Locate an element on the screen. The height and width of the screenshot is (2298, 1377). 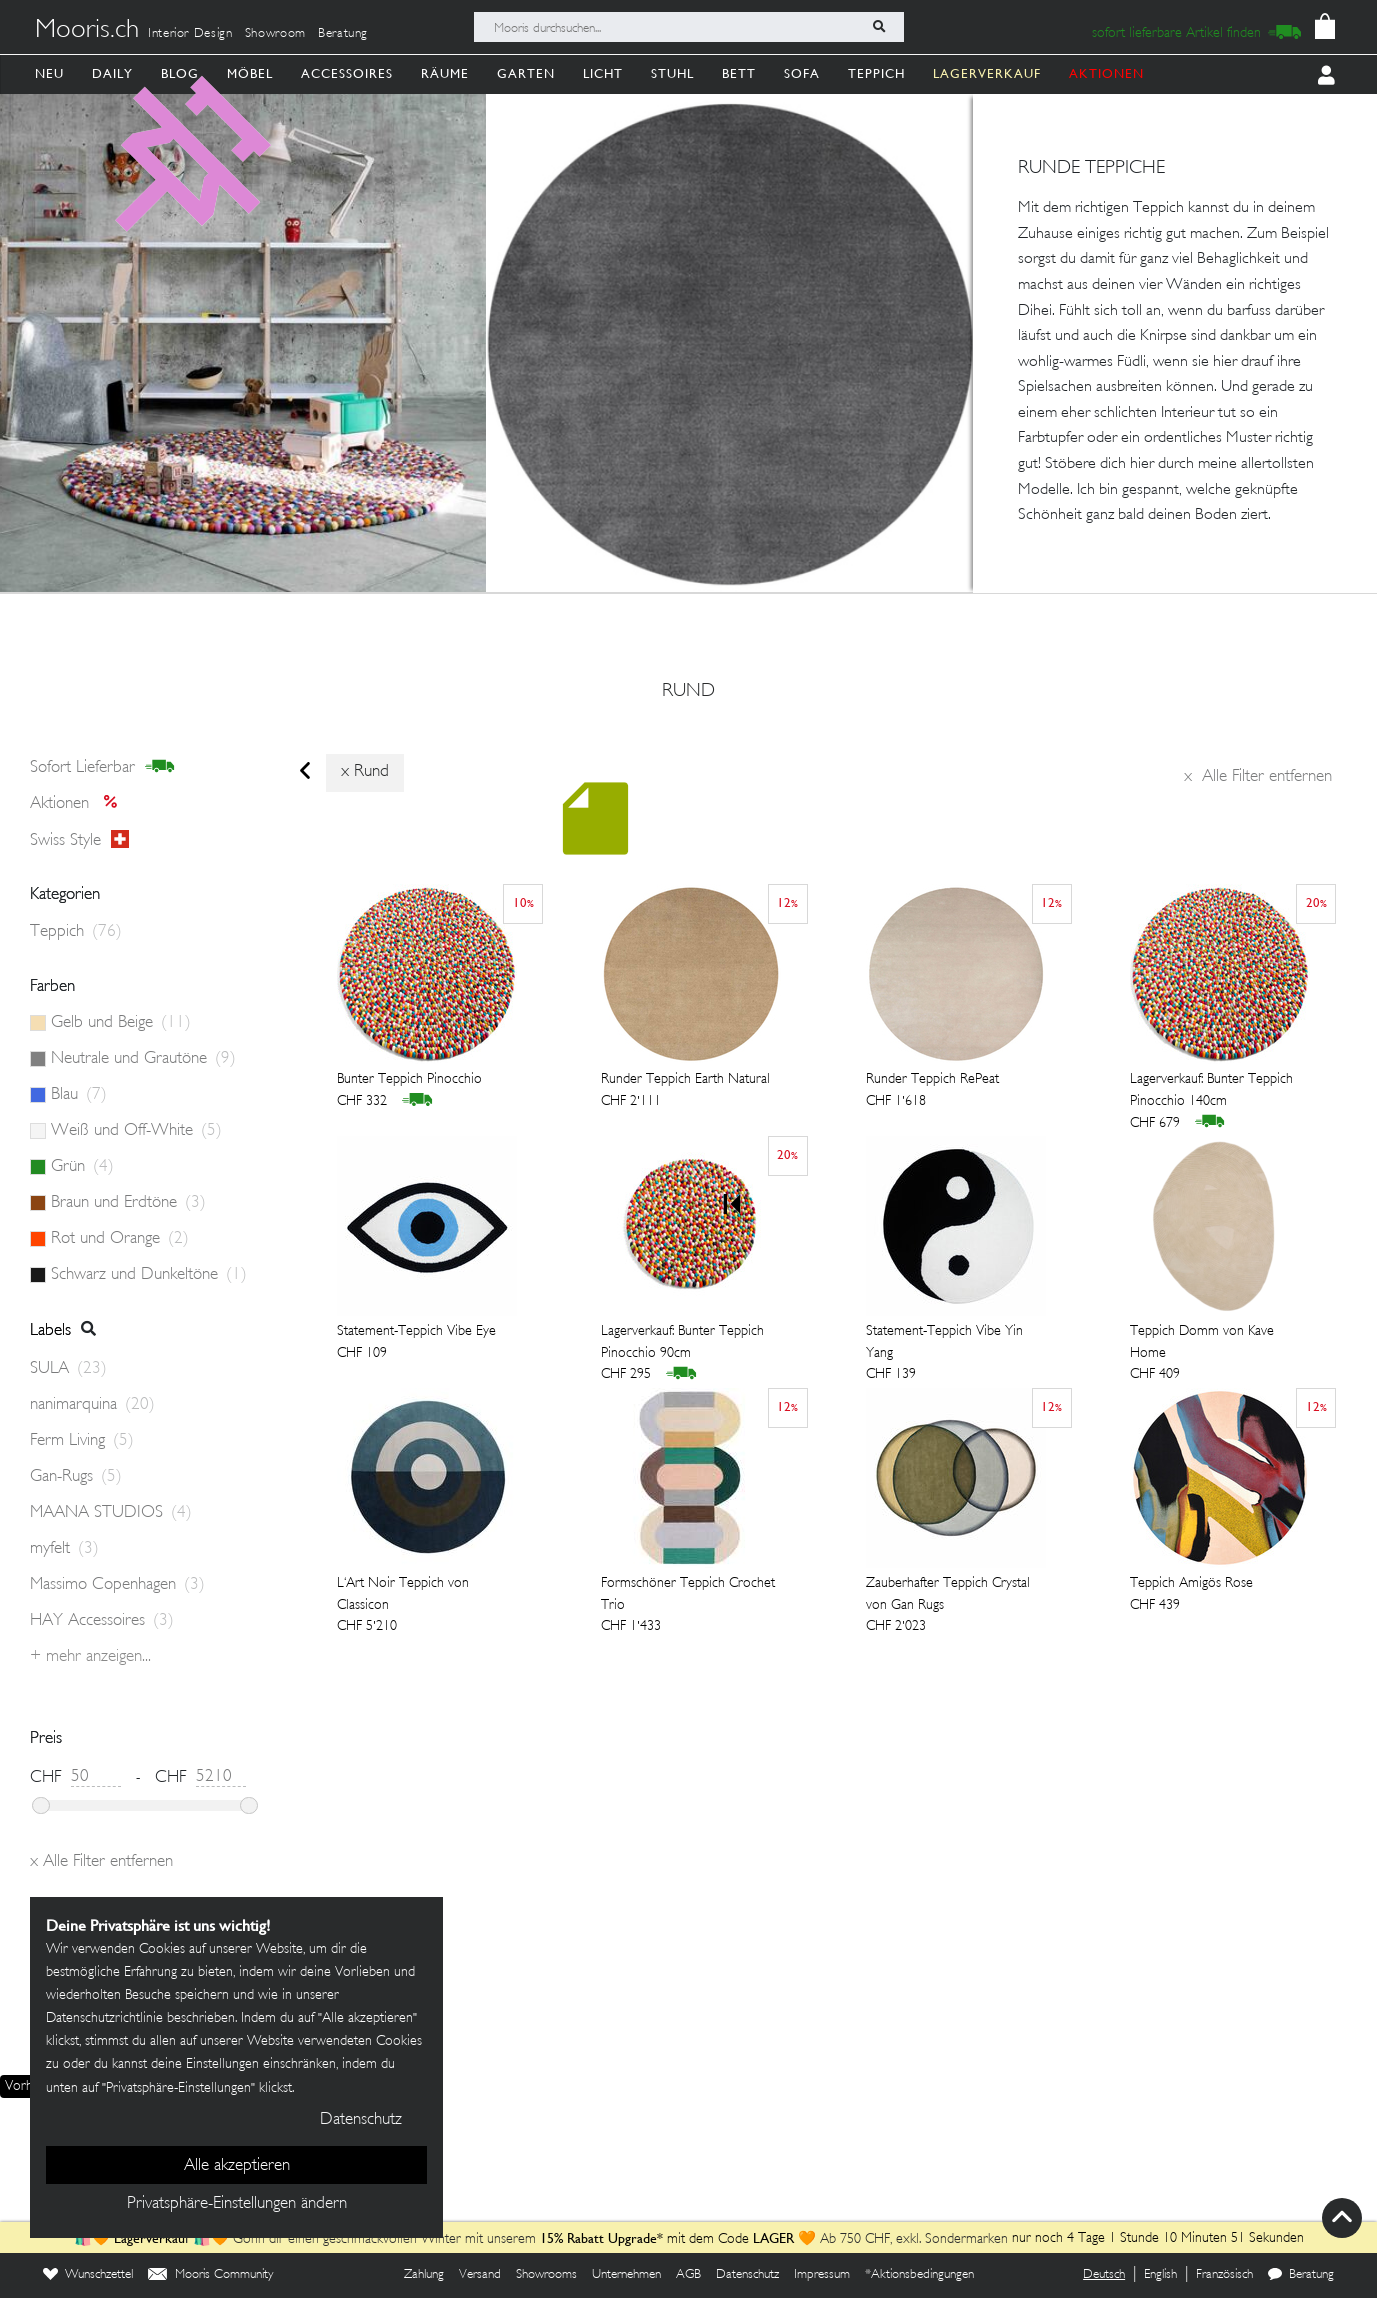
unpin a saved location is located at coordinates (187, 160).